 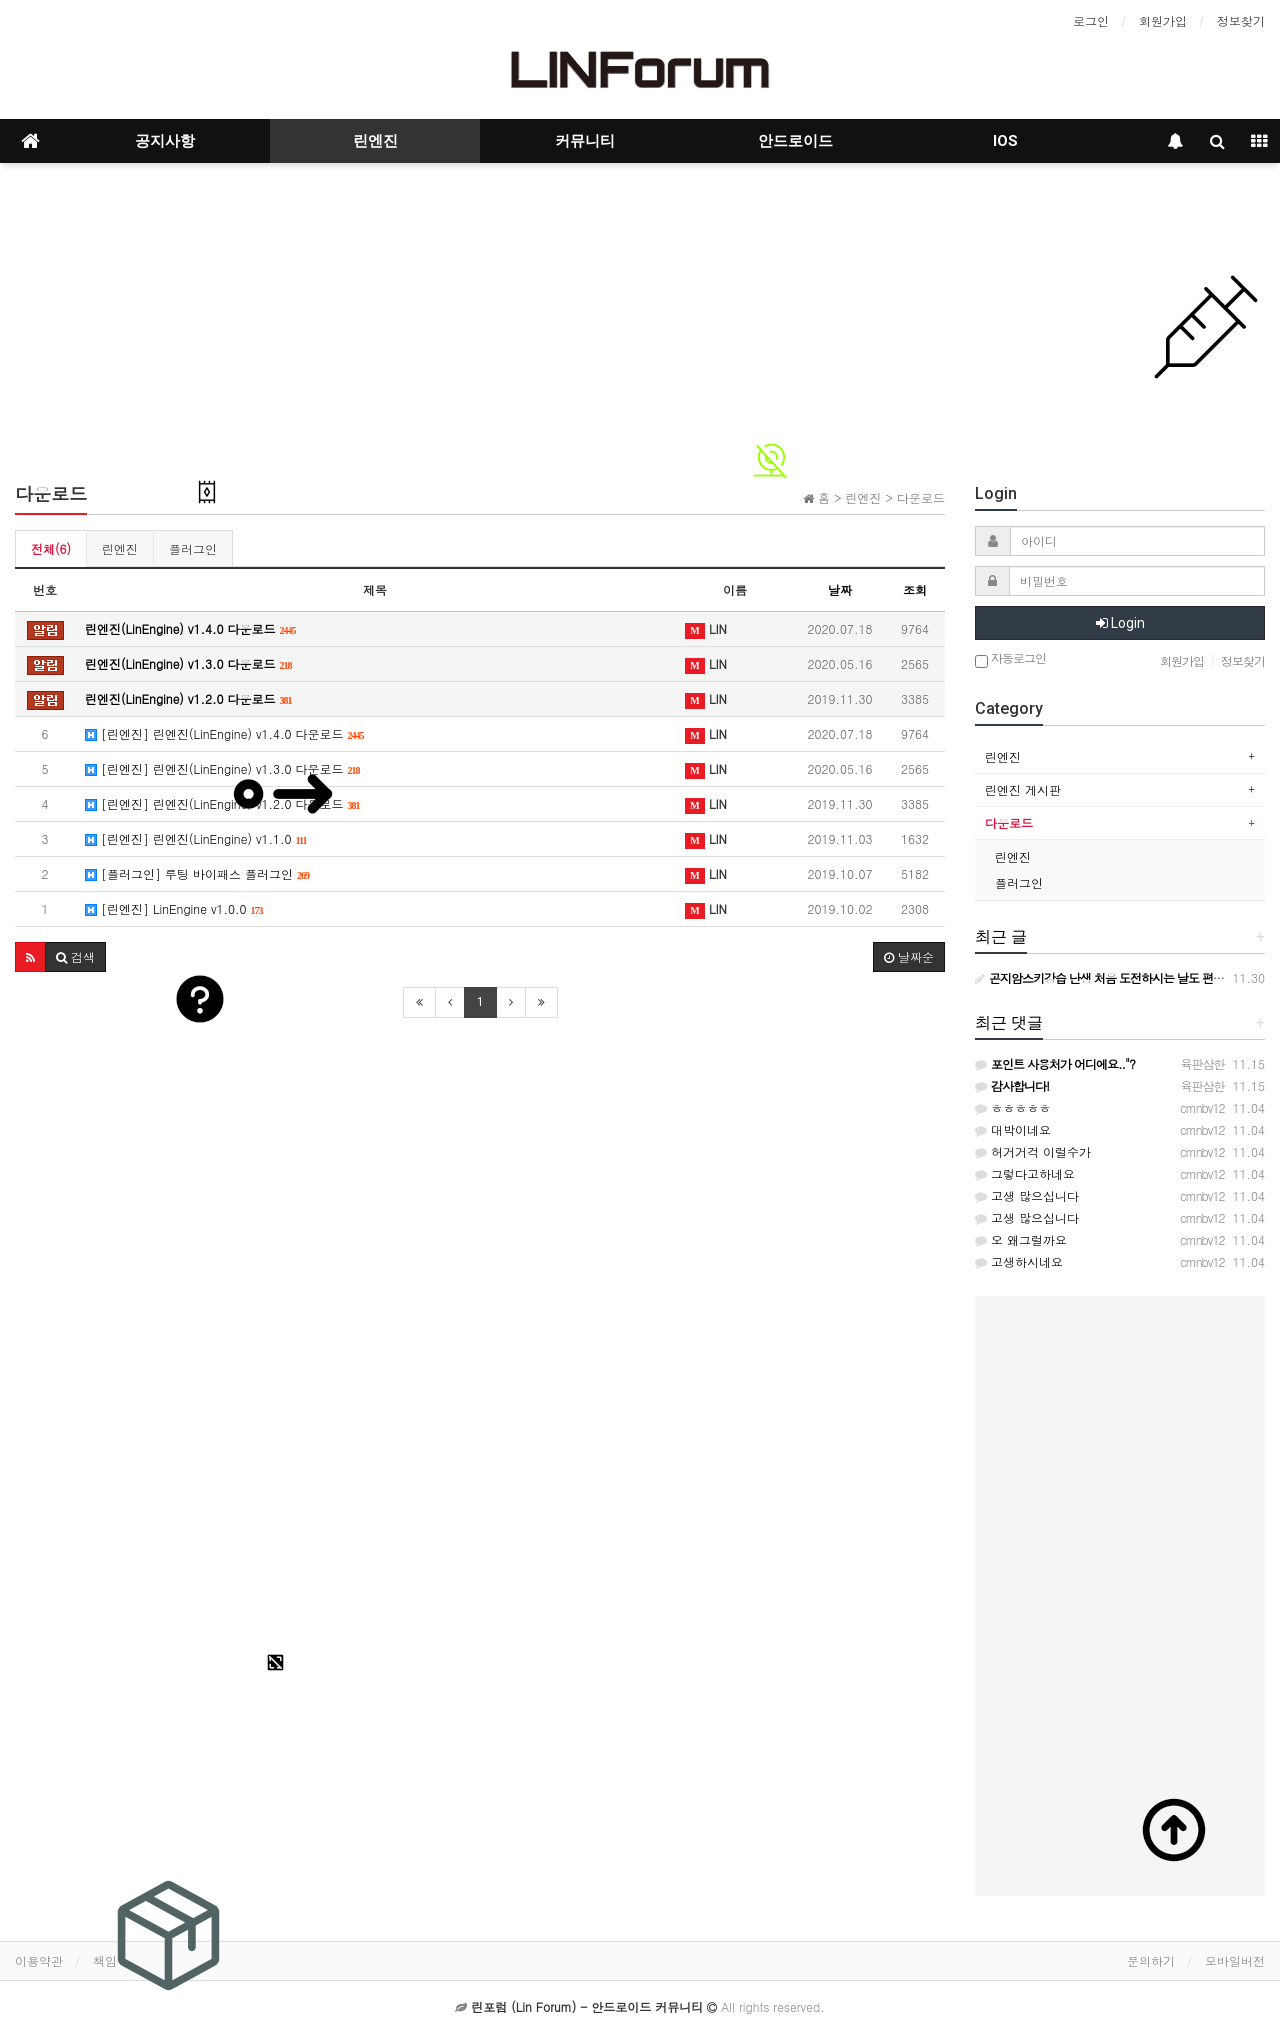 What do you see at coordinates (168, 1935) in the screenshot?
I see `view order or shipment details` at bounding box center [168, 1935].